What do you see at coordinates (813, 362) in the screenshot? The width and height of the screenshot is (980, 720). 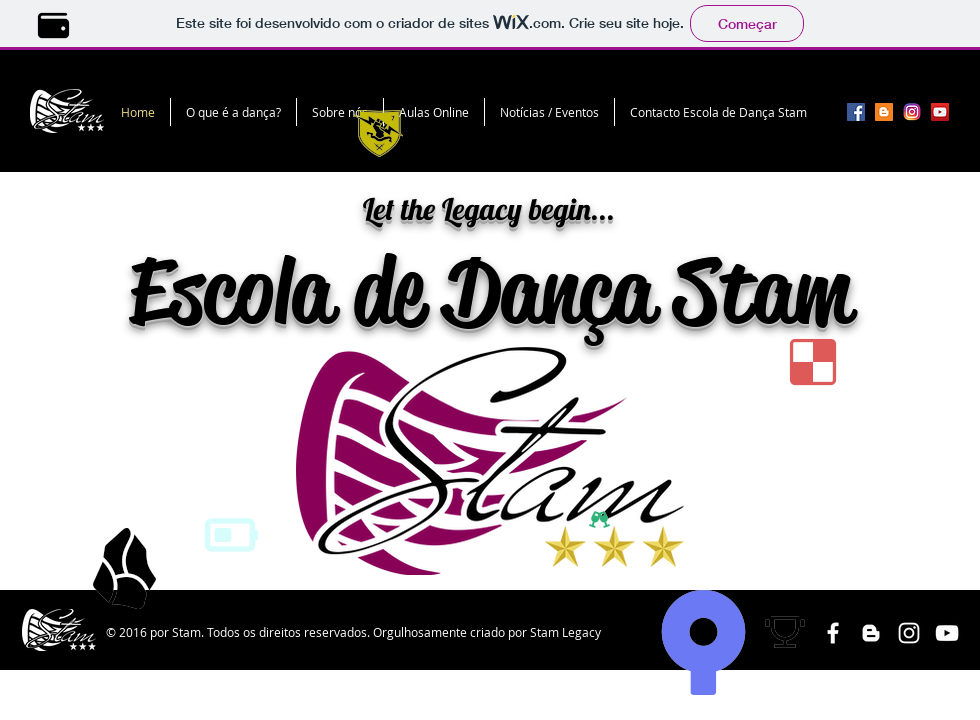 I see `delicious social bookmarking service logo` at bounding box center [813, 362].